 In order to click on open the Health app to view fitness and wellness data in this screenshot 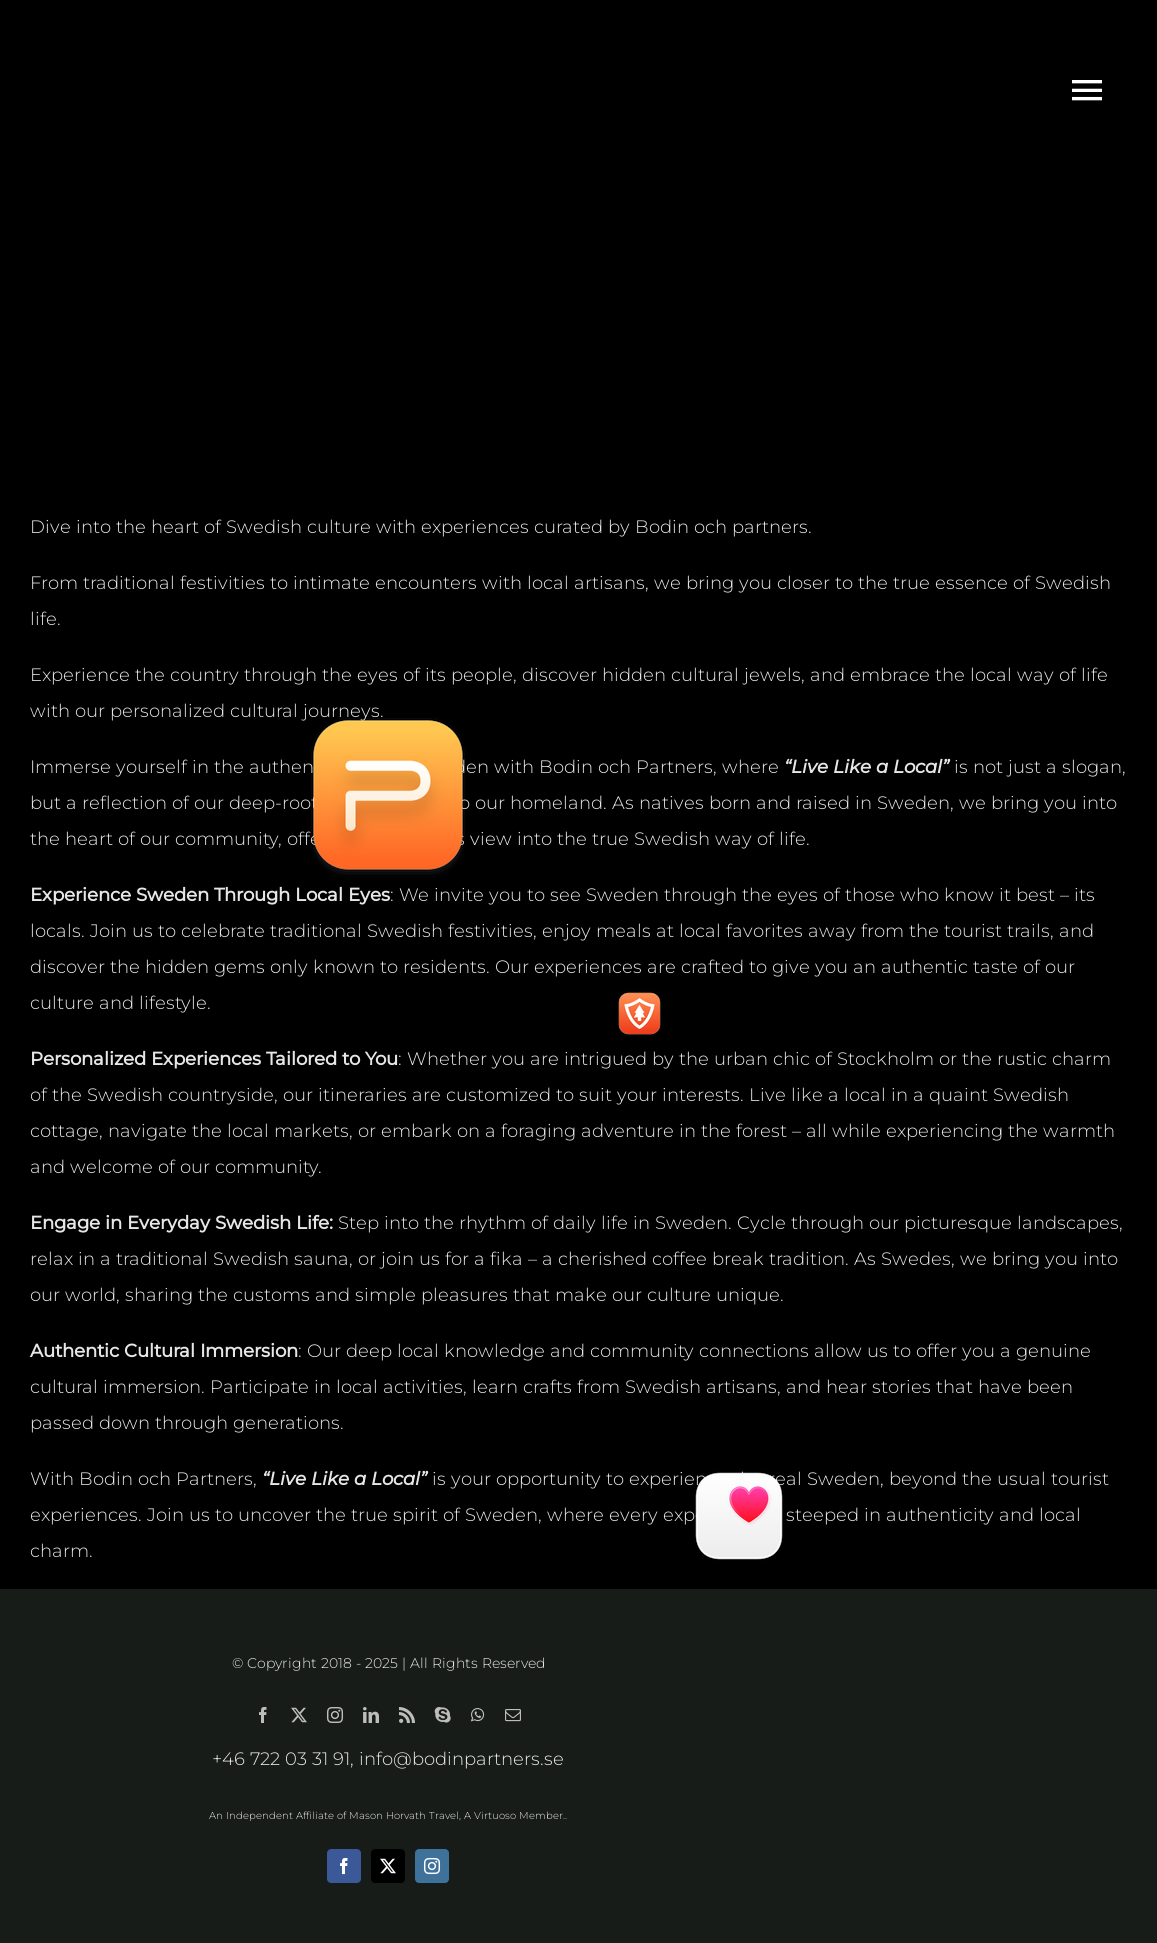, I will do `click(739, 1516)`.